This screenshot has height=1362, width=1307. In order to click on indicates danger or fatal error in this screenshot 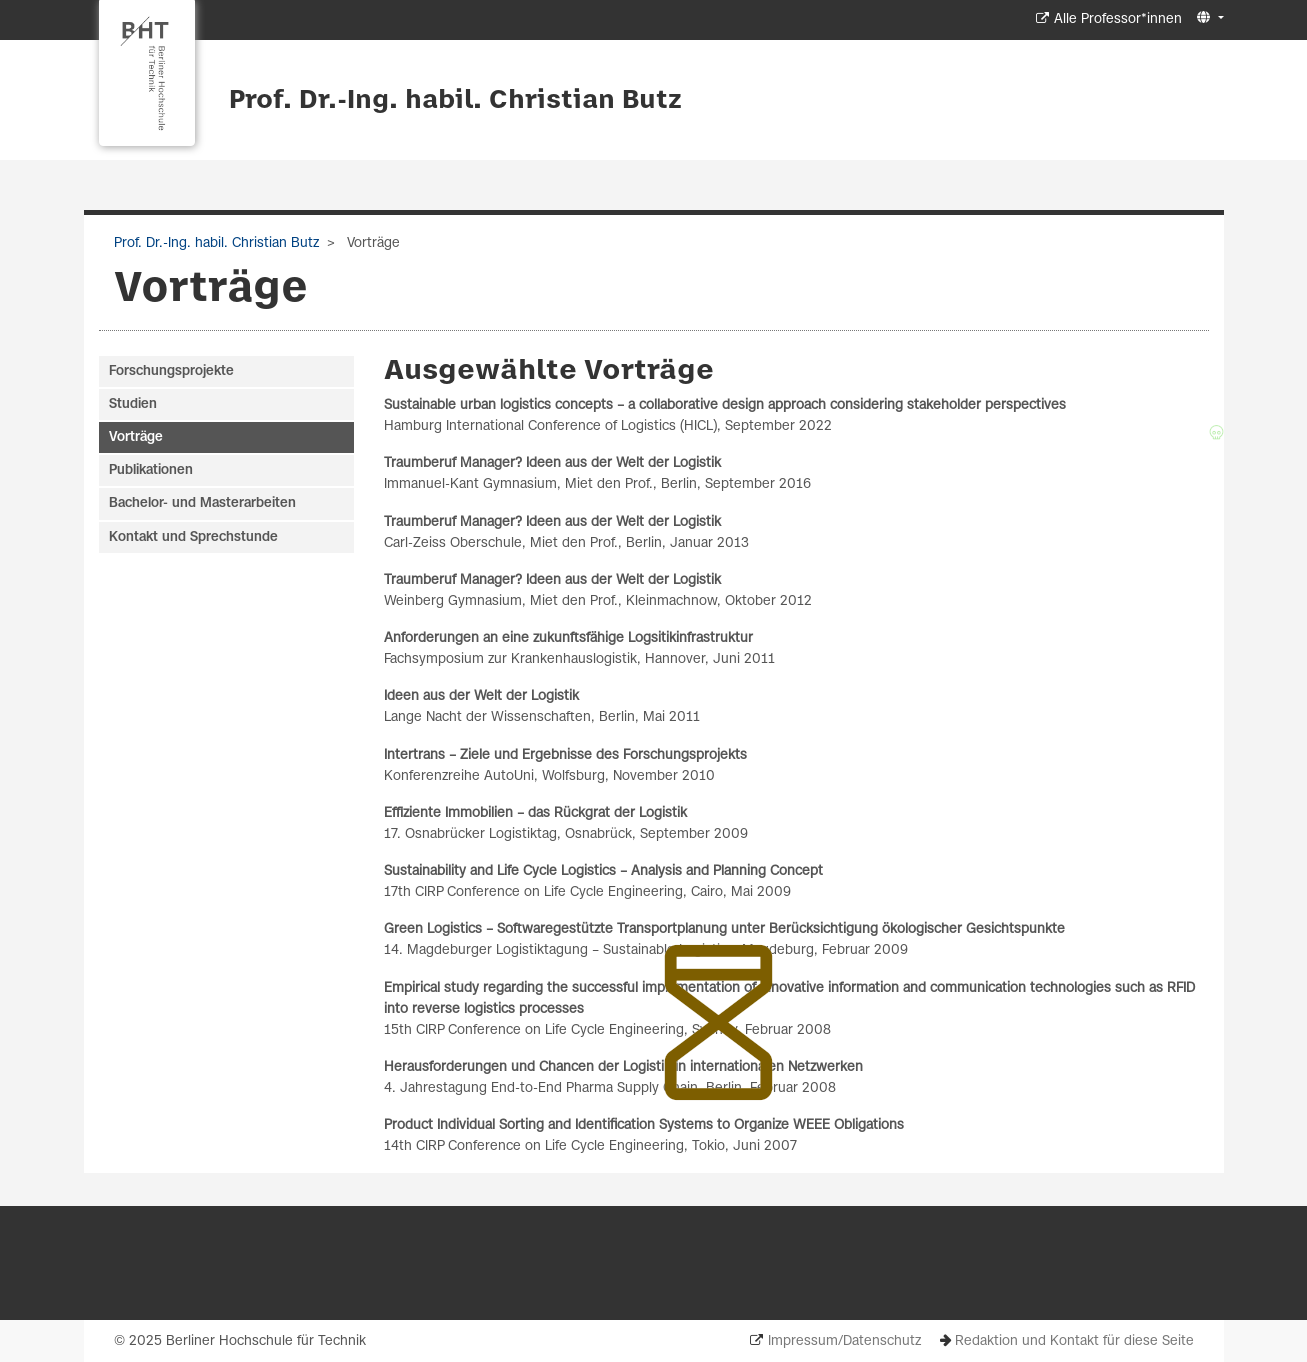, I will do `click(1216, 432)`.